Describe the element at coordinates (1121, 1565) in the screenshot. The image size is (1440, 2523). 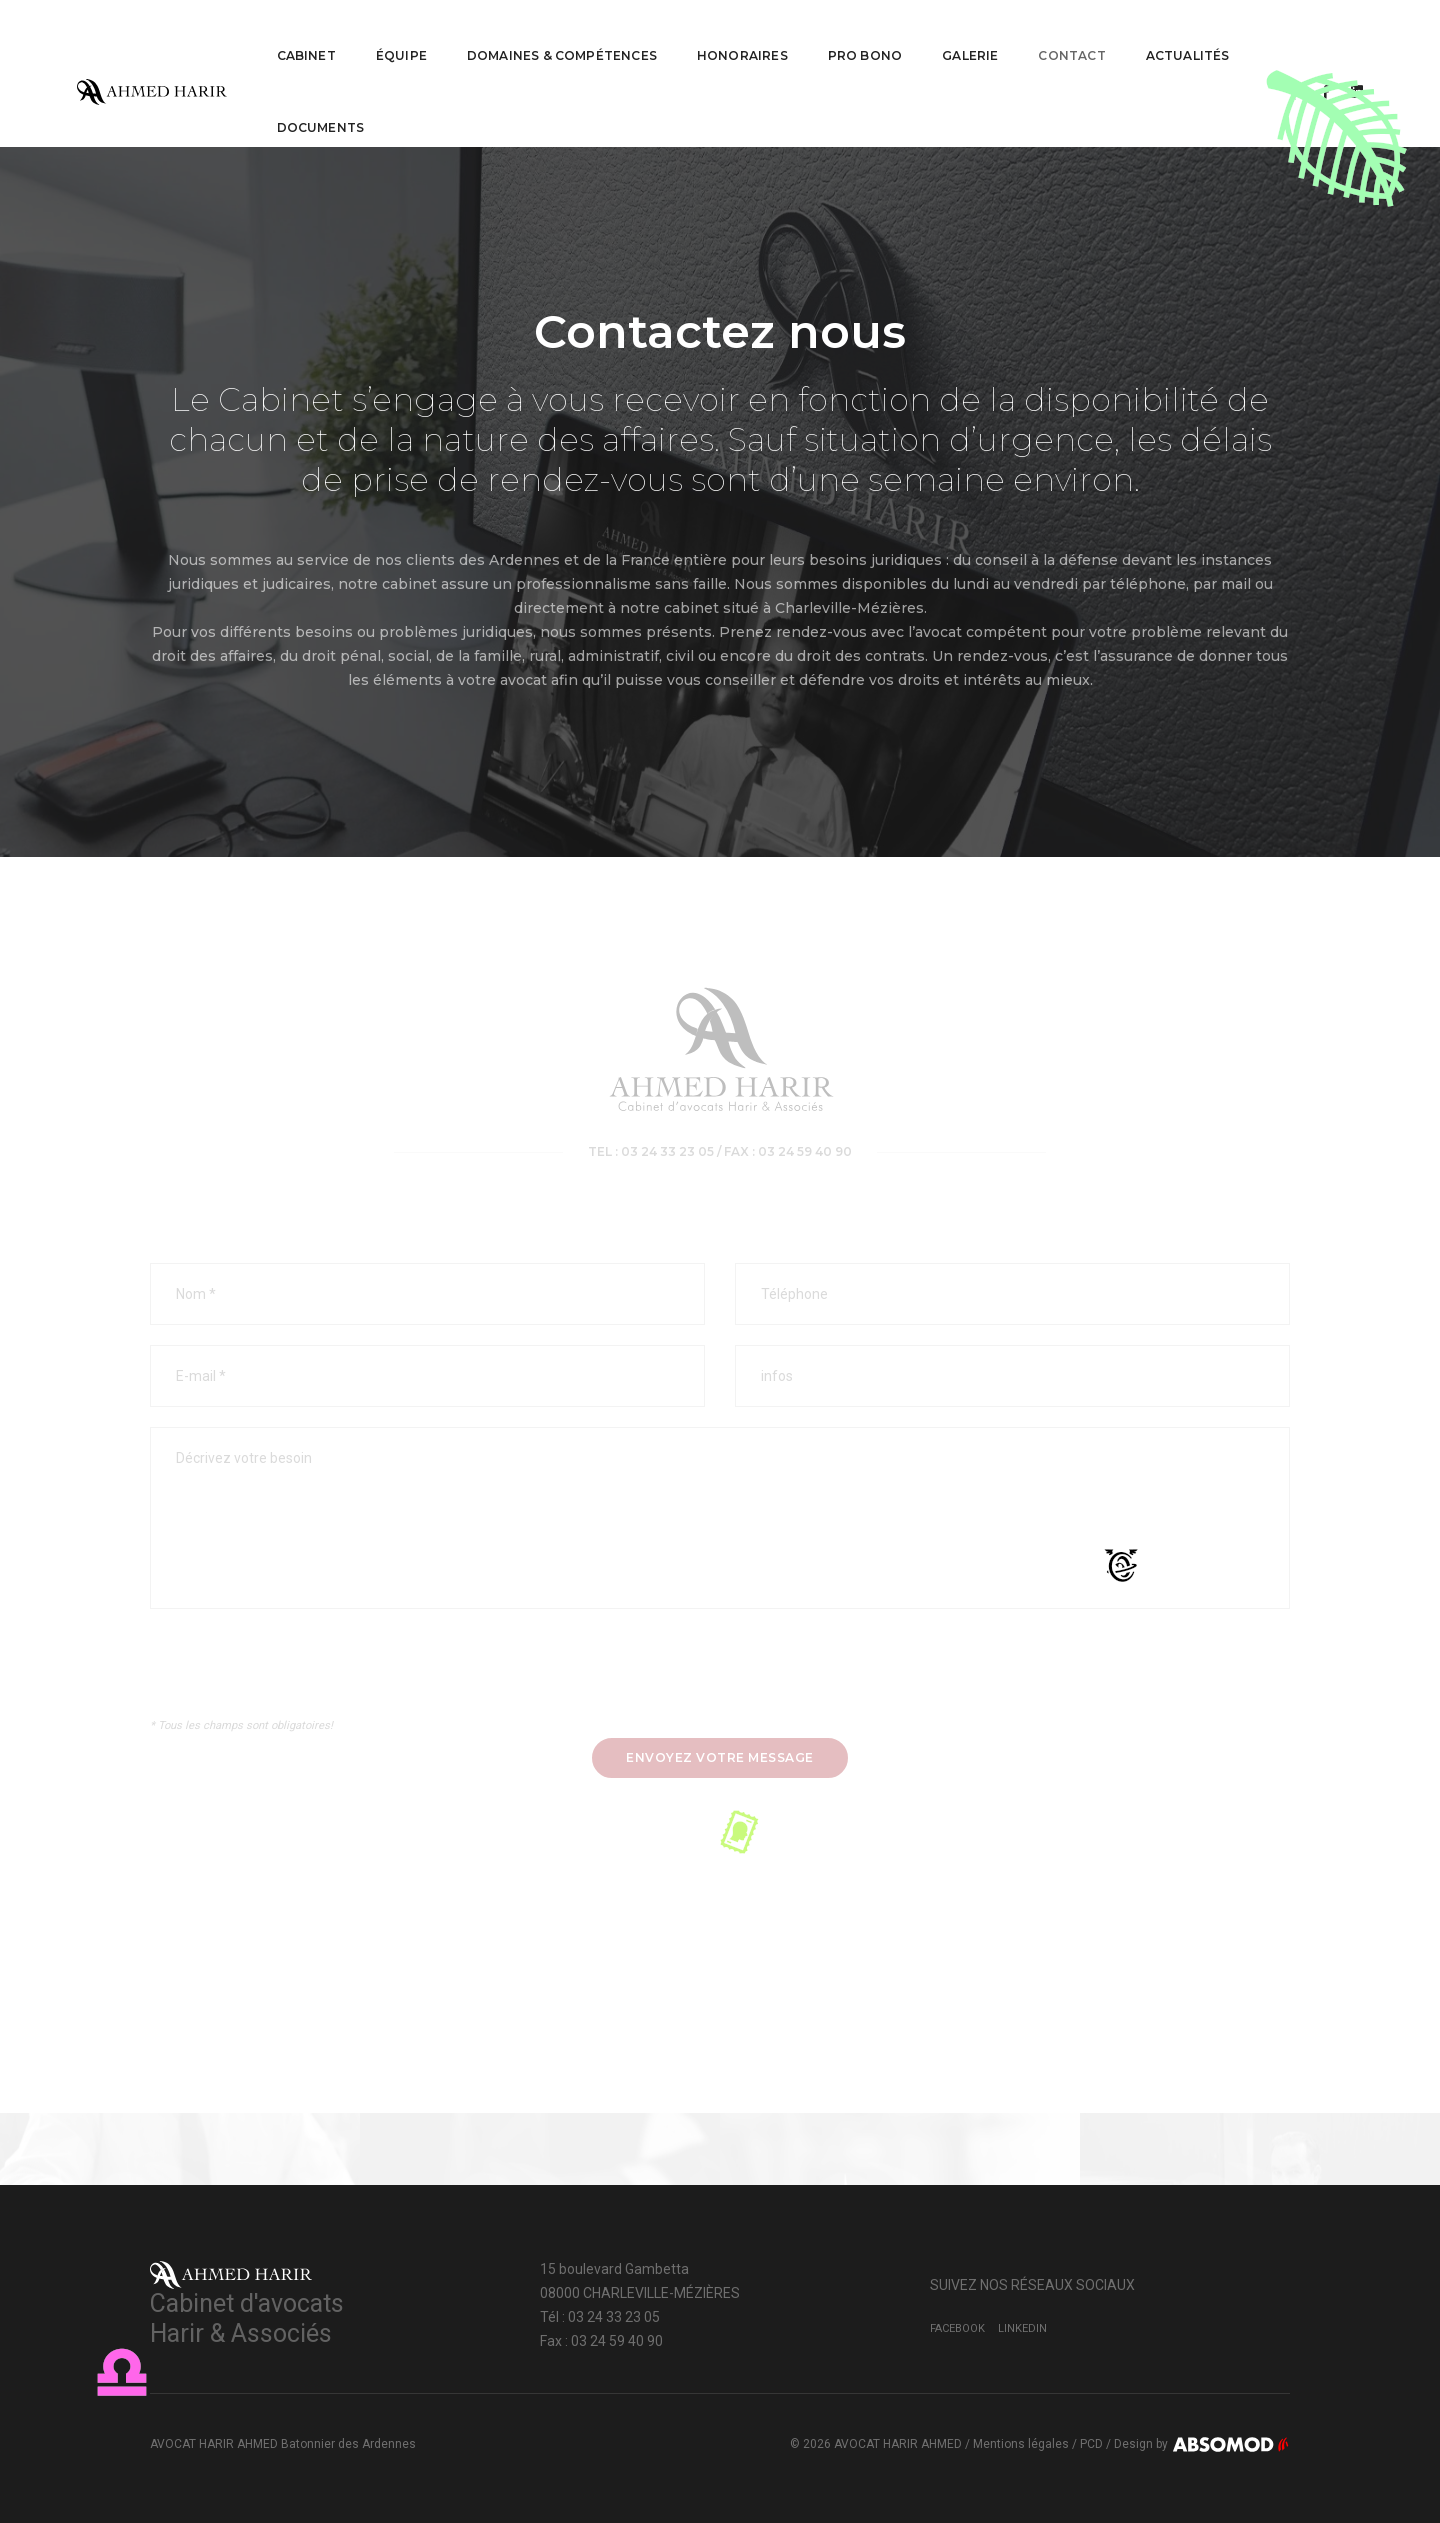
I see `select an ophanim character or creature type` at that location.